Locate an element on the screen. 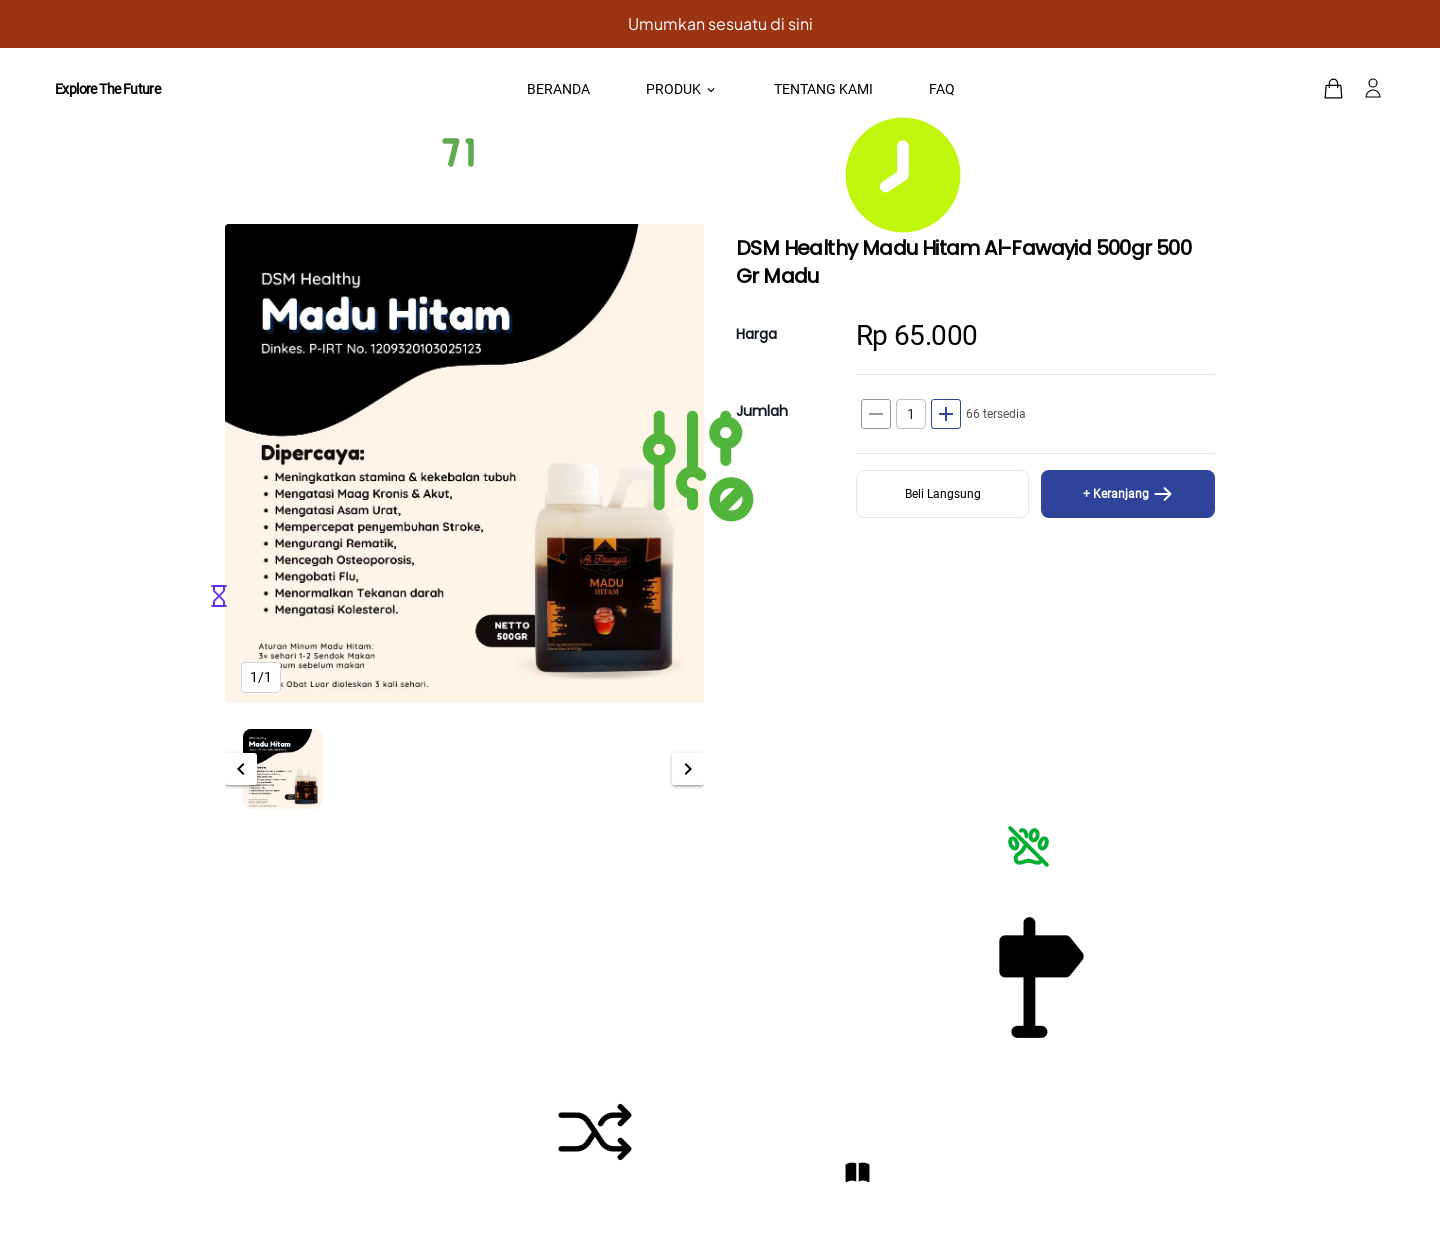 The height and width of the screenshot is (1260, 1440). cancel or reset filter settings is located at coordinates (692, 460).